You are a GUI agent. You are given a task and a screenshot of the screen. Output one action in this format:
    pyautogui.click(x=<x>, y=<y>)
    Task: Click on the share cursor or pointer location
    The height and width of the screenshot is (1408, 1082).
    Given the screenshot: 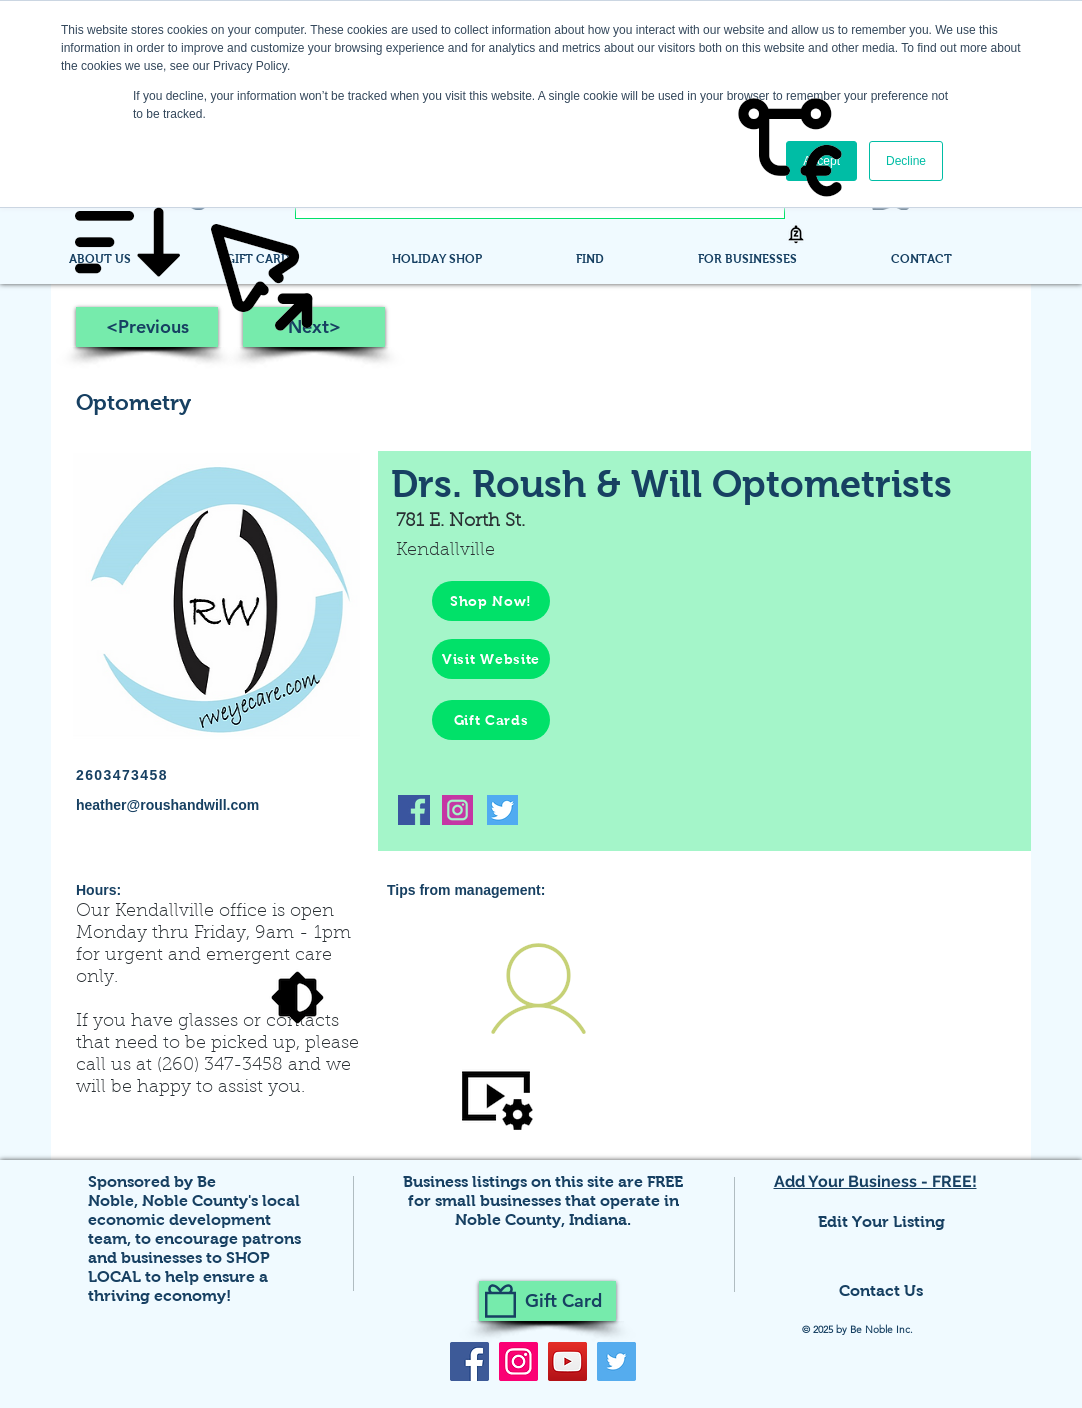 What is the action you would take?
    pyautogui.click(x=259, y=272)
    